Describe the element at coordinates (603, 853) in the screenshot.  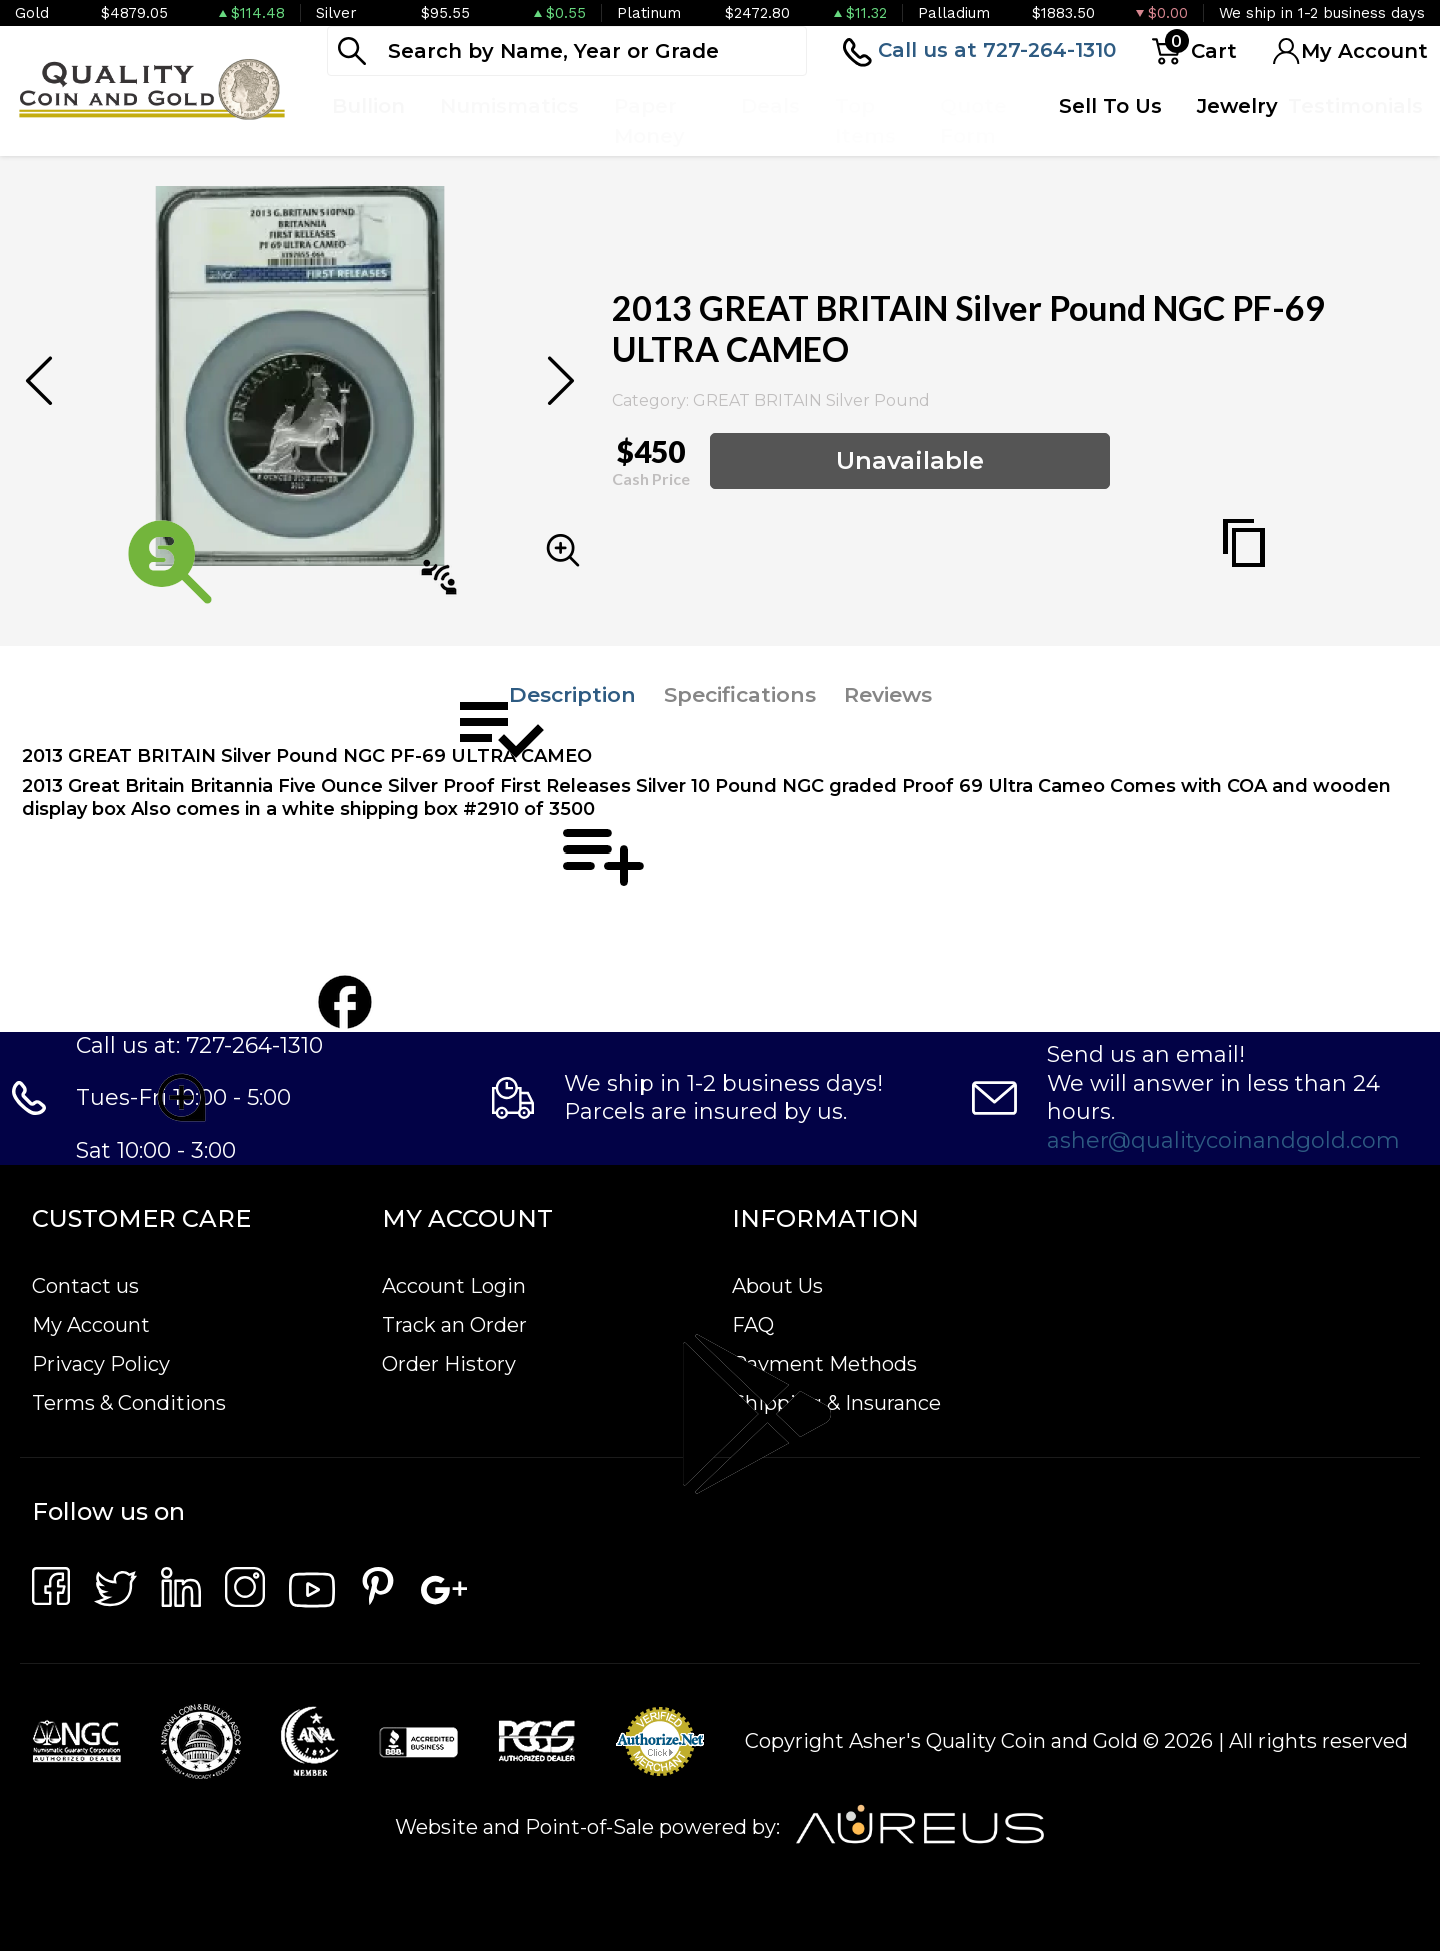
I see `add to playlist` at that location.